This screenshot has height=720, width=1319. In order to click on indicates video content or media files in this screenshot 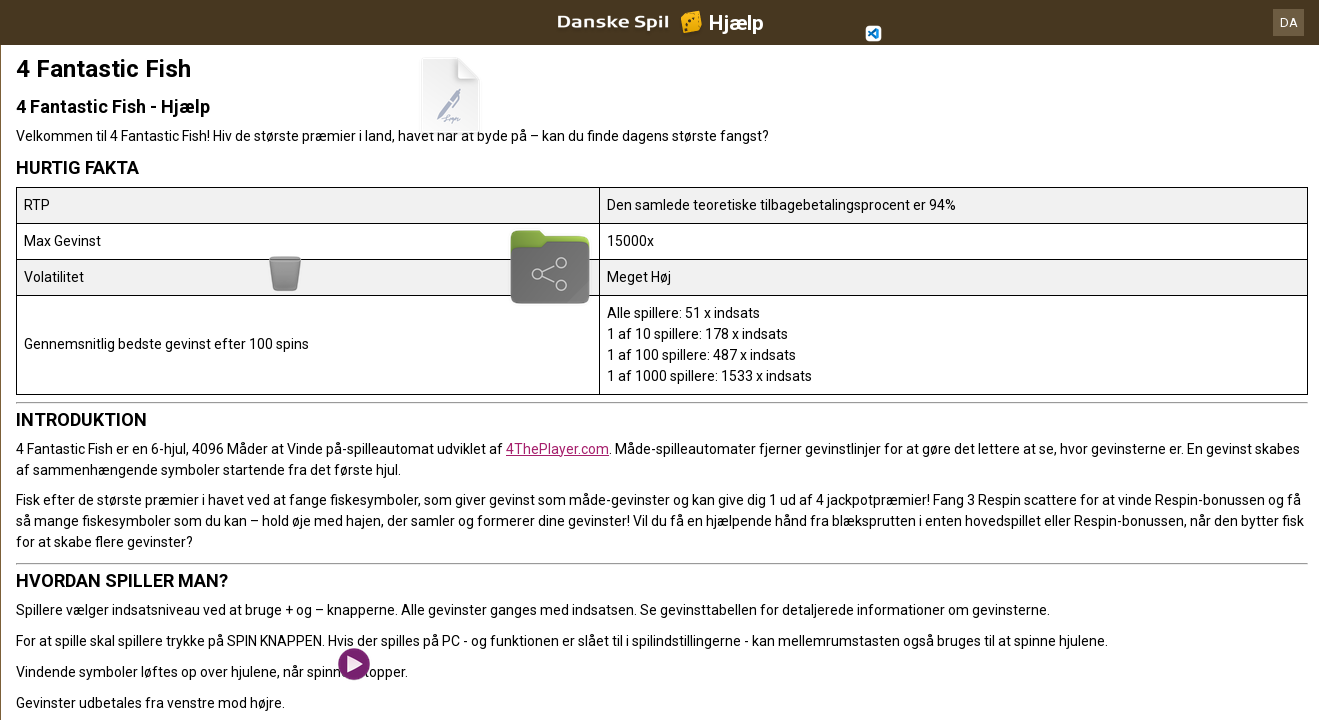, I will do `click(354, 664)`.